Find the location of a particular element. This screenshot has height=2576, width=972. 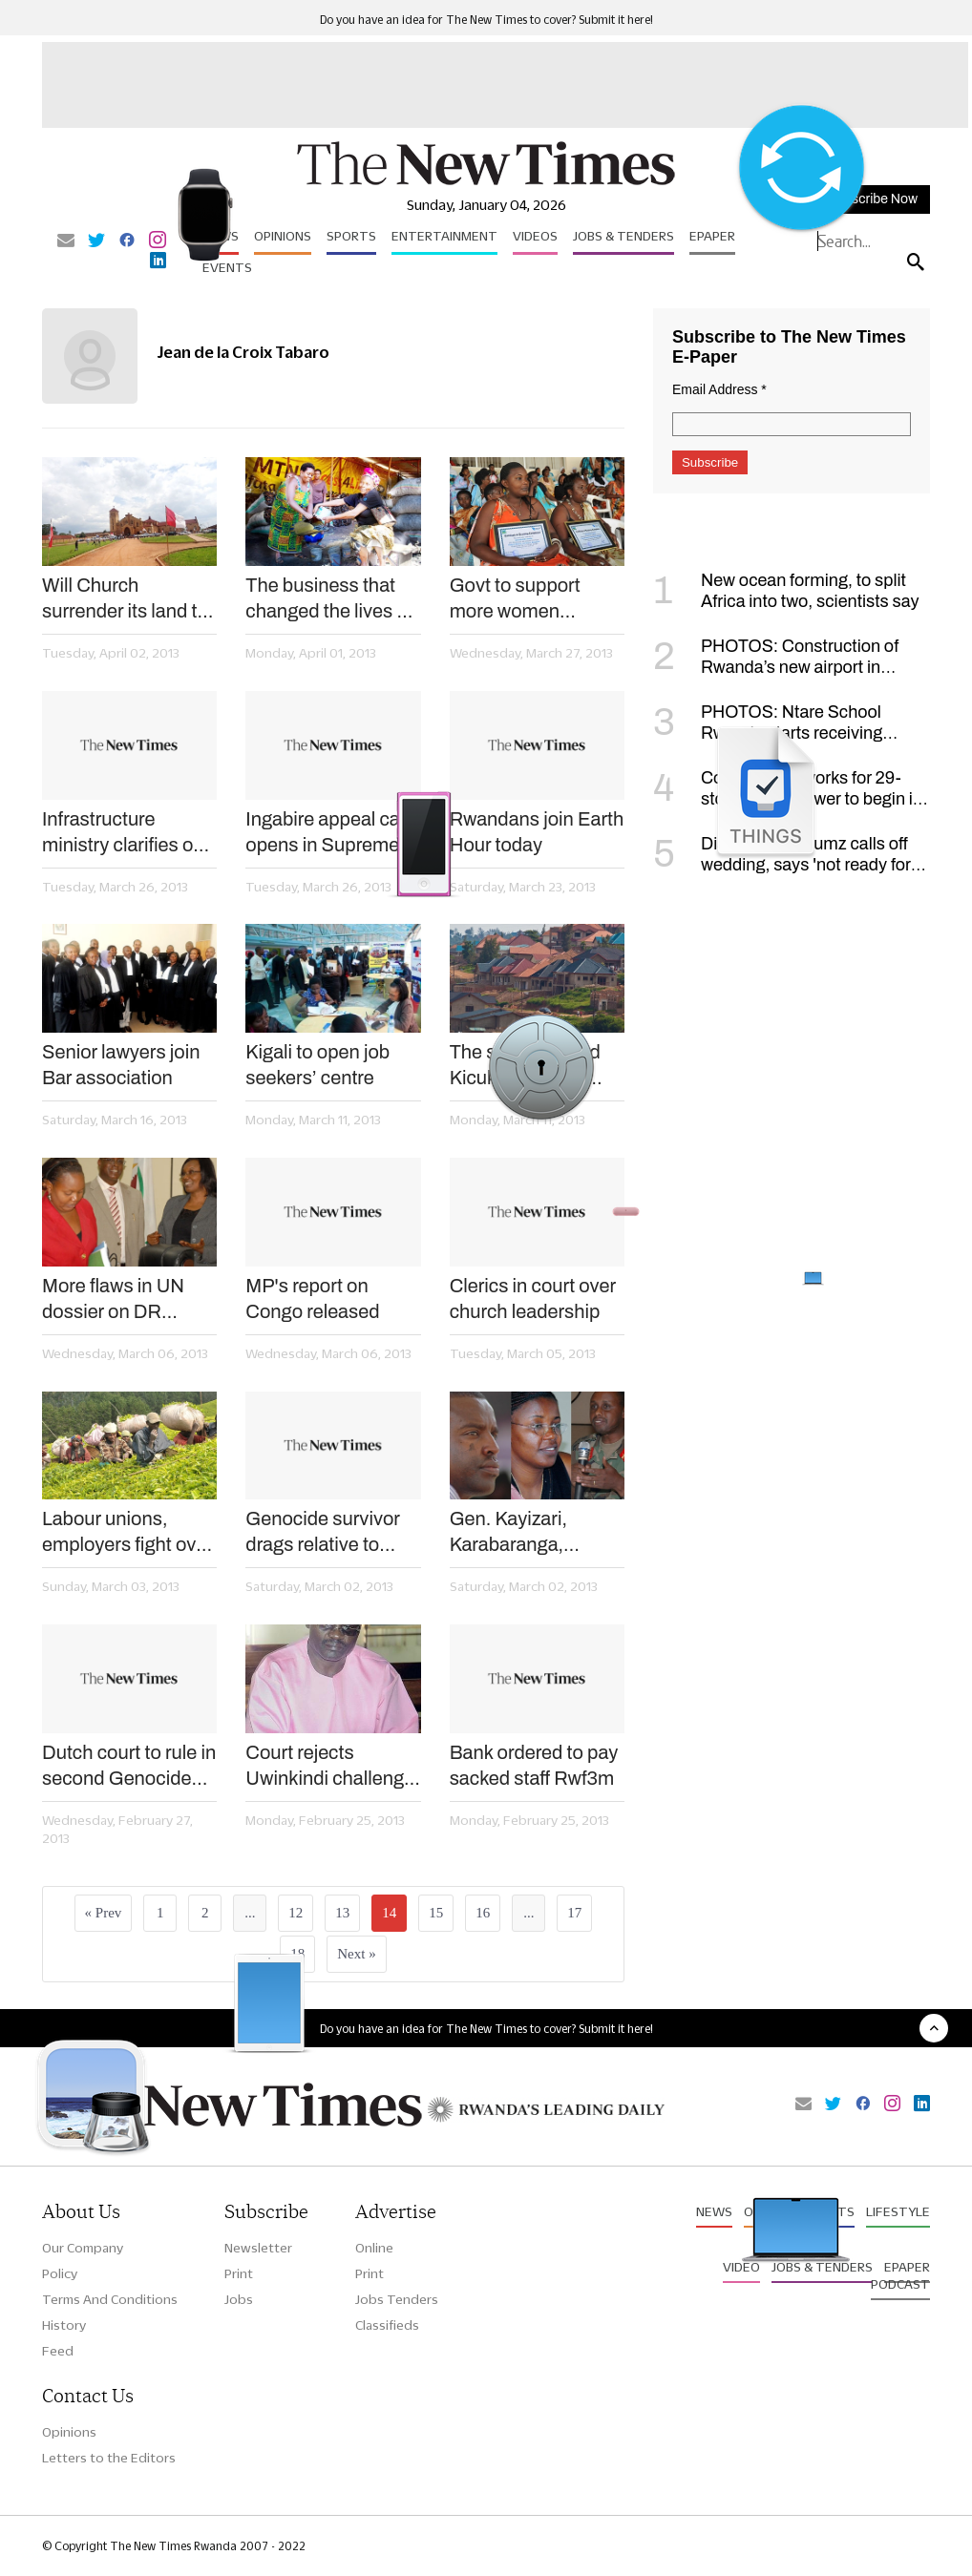

dropbox is currently syncing files is located at coordinates (801, 167).